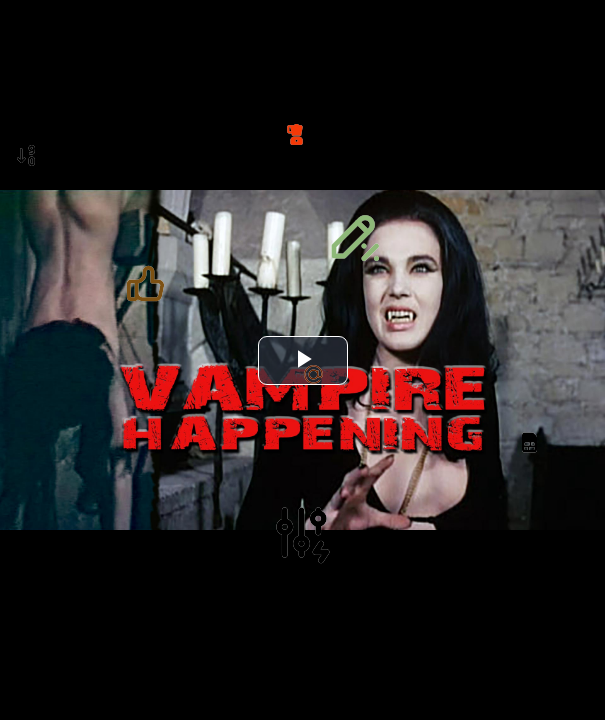 The height and width of the screenshot is (720, 605). Describe the element at coordinates (529, 442) in the screenshot. I see `manage sim card settings` at that location.